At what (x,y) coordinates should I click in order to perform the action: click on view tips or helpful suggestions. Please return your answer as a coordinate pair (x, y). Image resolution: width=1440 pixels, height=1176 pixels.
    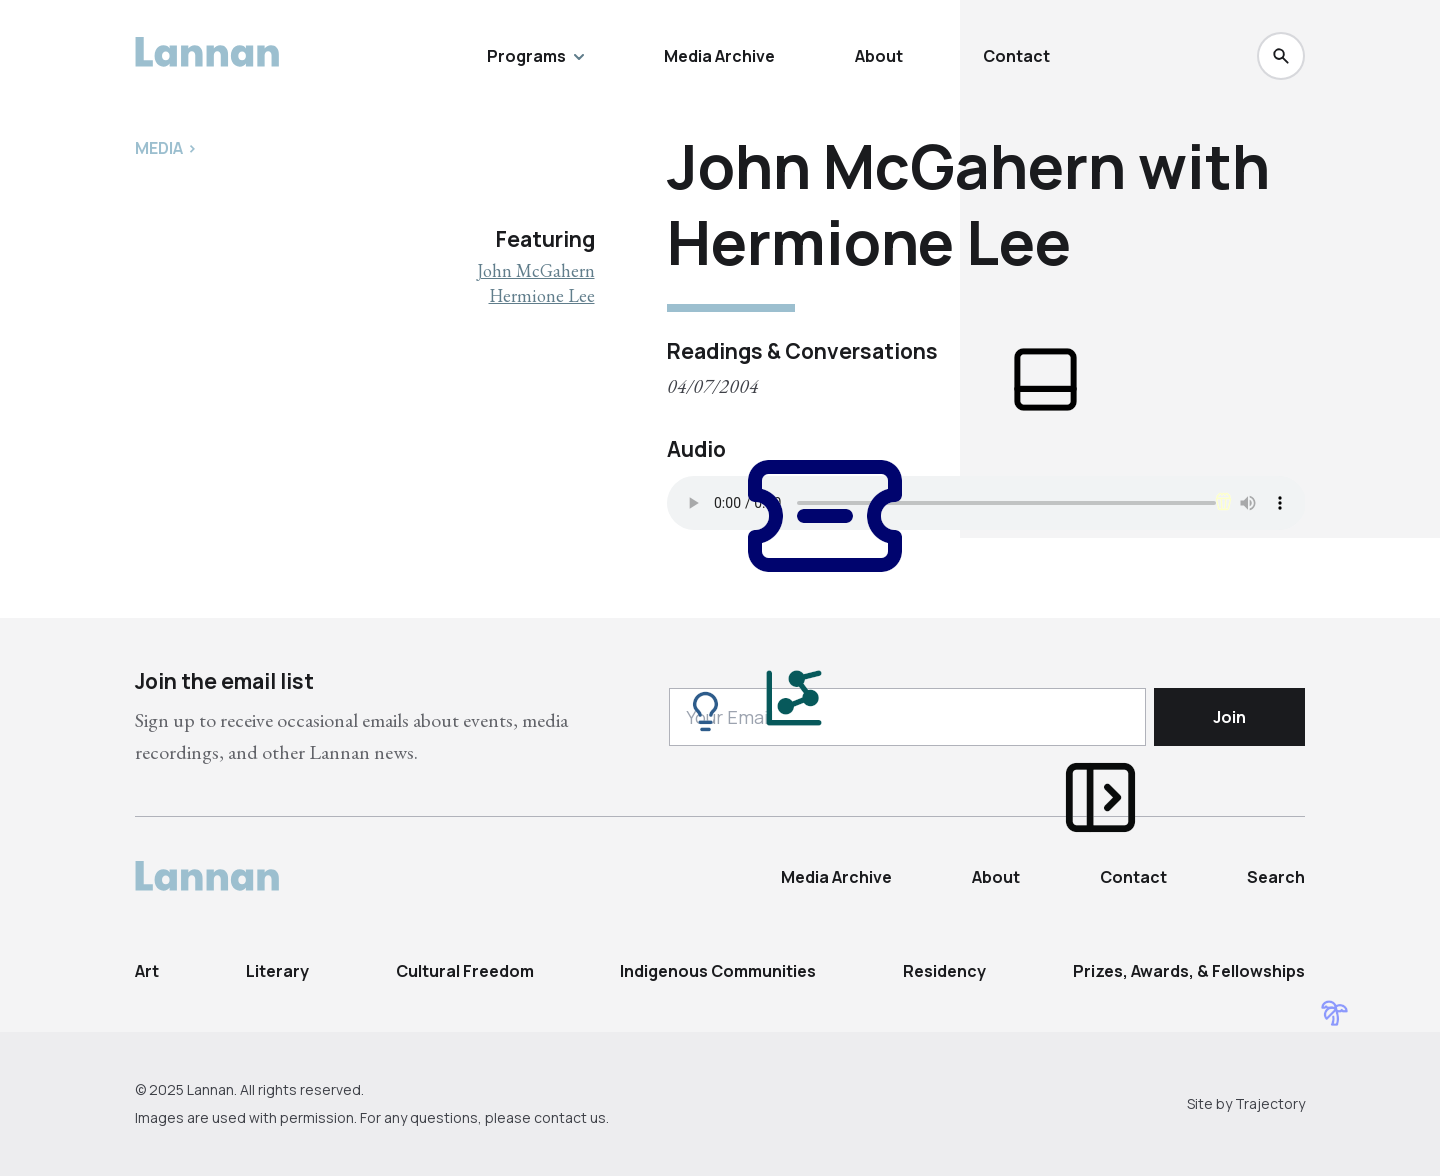
    Looking at the image, I should click on (705, 711).